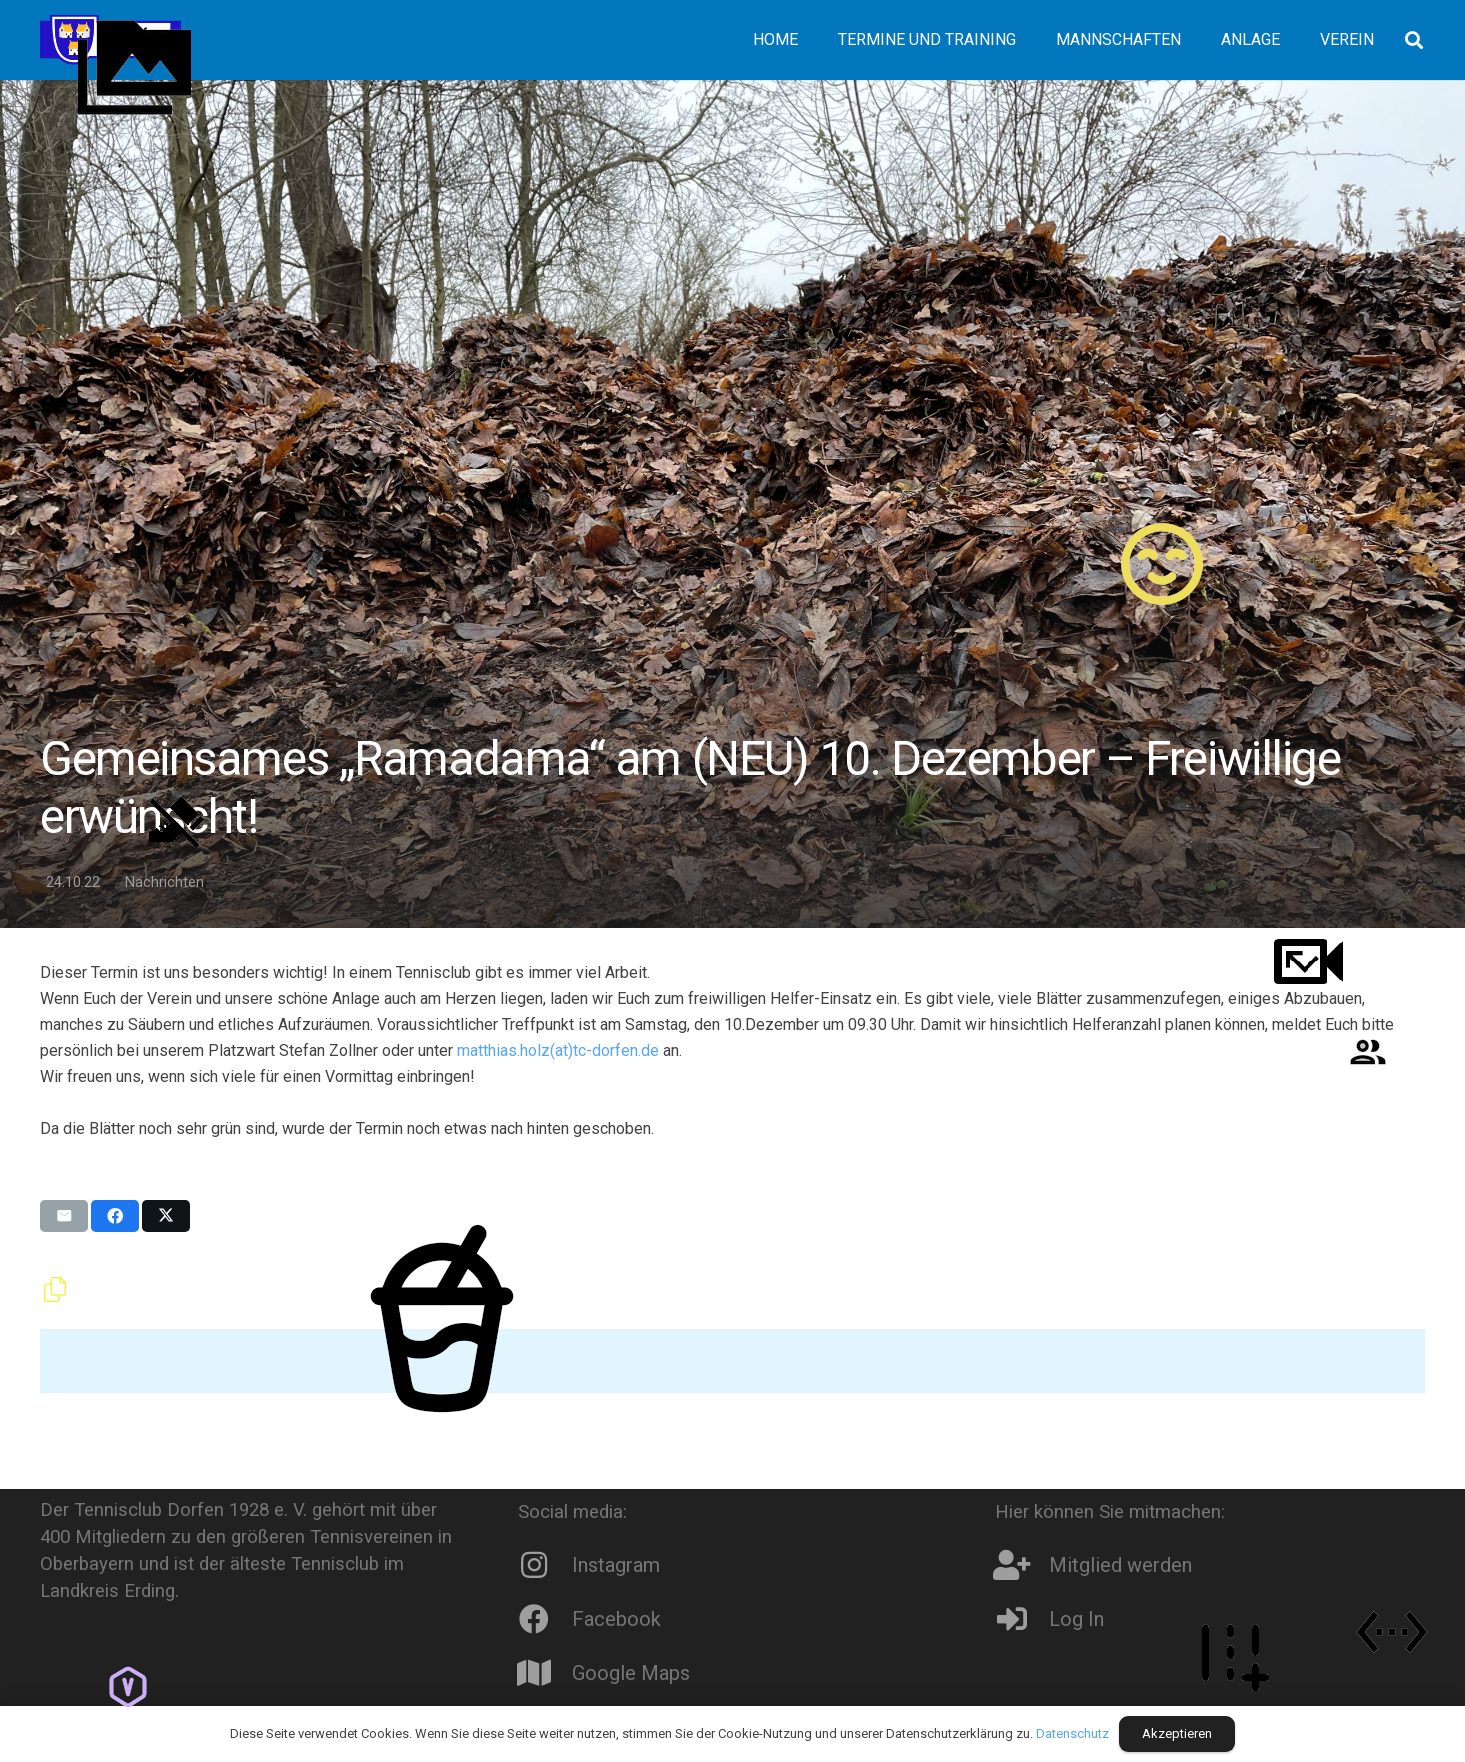 The width and height of the screenshot is (1465, 1762). What do you see at coordinates (176, 821) in the screenshot?
I see `indicates a restricted area where walking is prohibited` at bounding box center [176, 821].